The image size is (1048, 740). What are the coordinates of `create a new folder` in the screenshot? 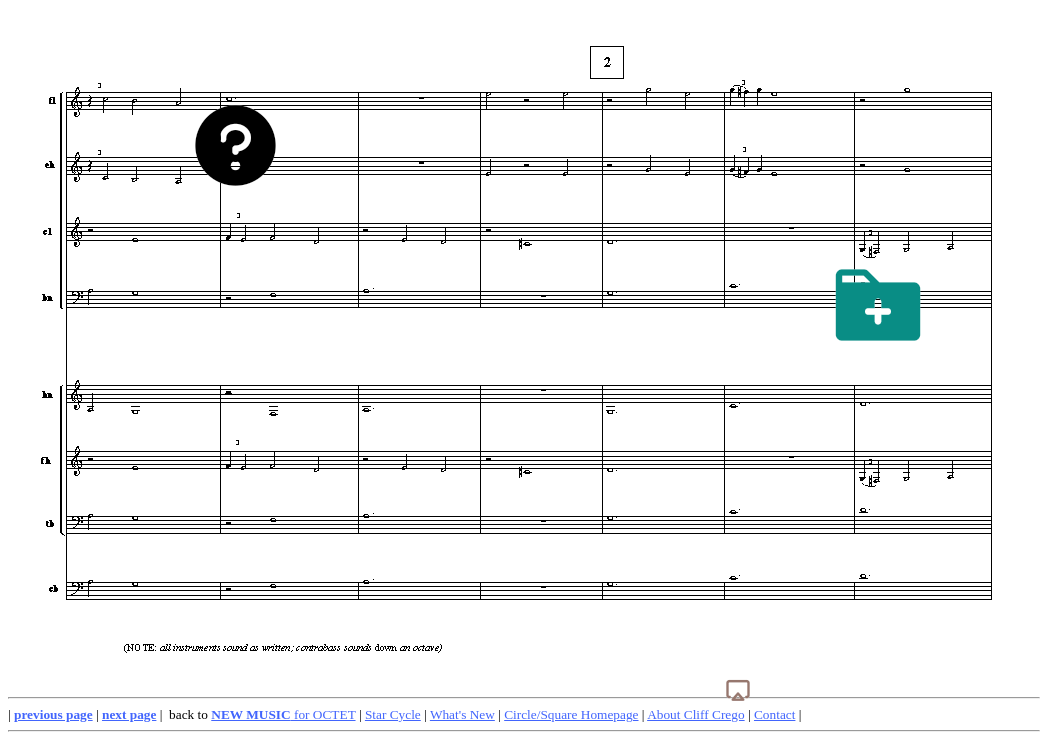 It's located at (878, 305).